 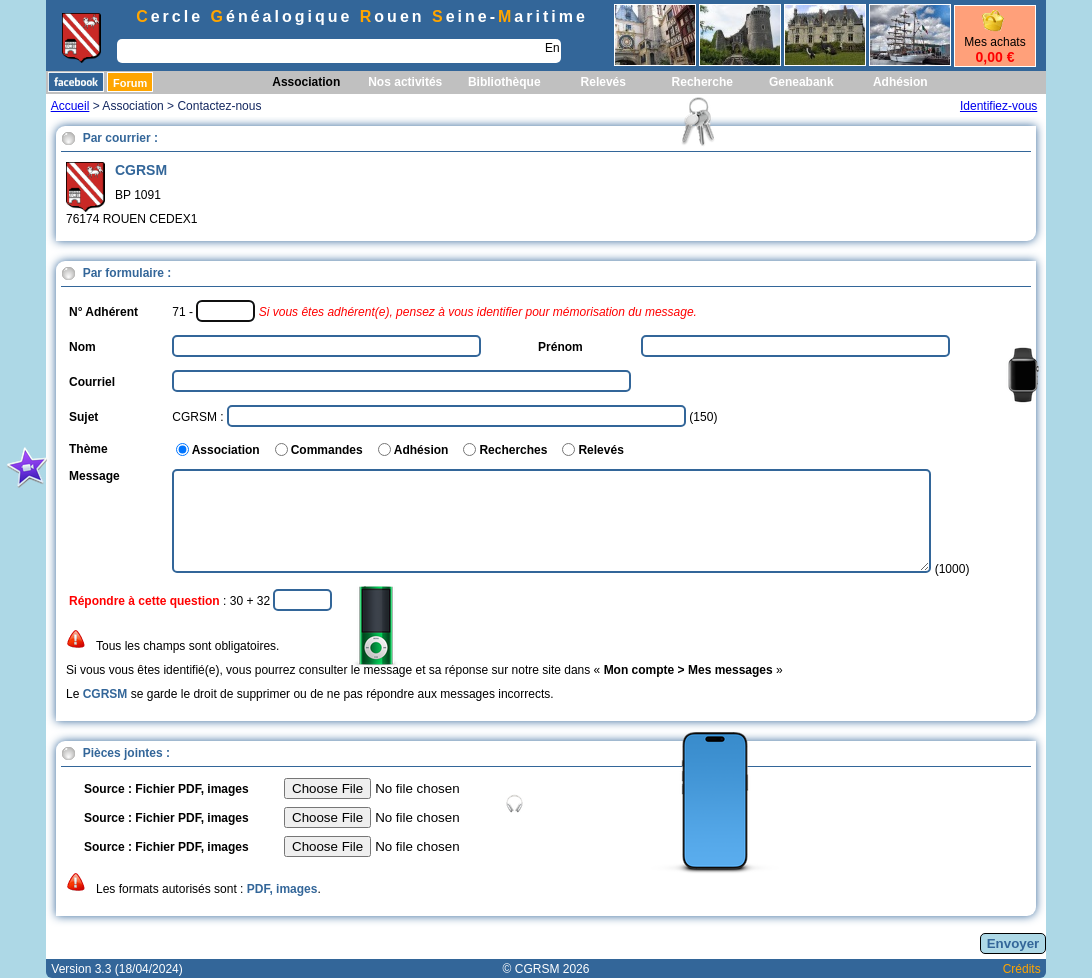 I want to click on iPod nano device in green, so click(x=375, y=626).